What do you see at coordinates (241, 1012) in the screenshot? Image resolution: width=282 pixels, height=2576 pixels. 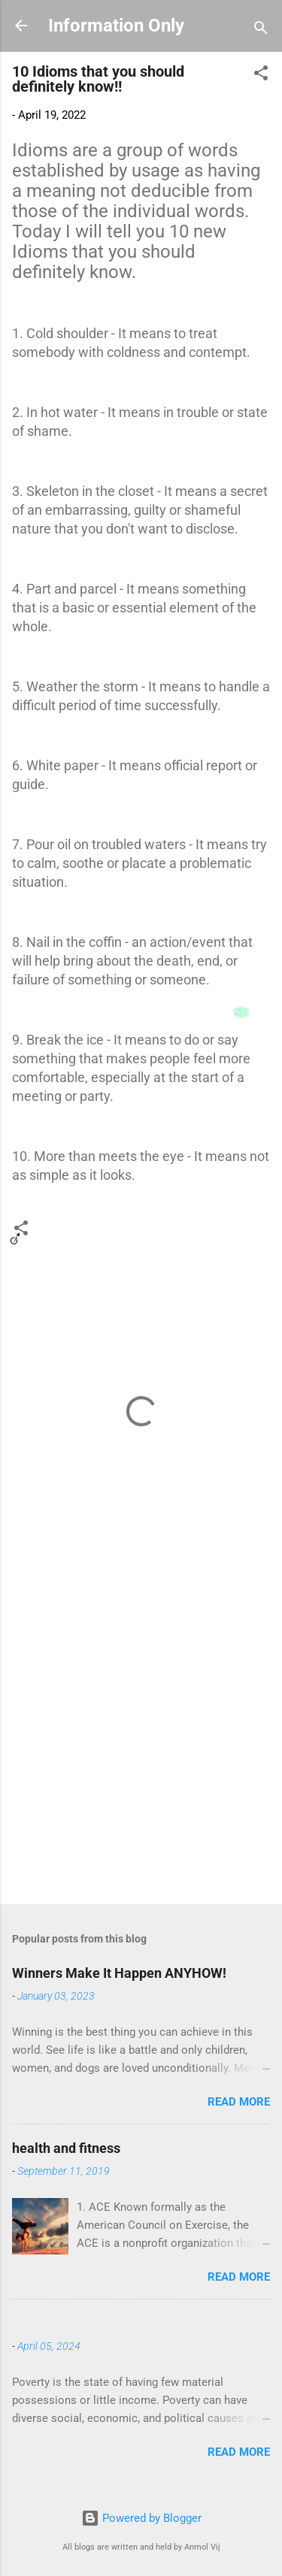 I see `Cooler Master brand logo` at bounding box center [241, 1012].